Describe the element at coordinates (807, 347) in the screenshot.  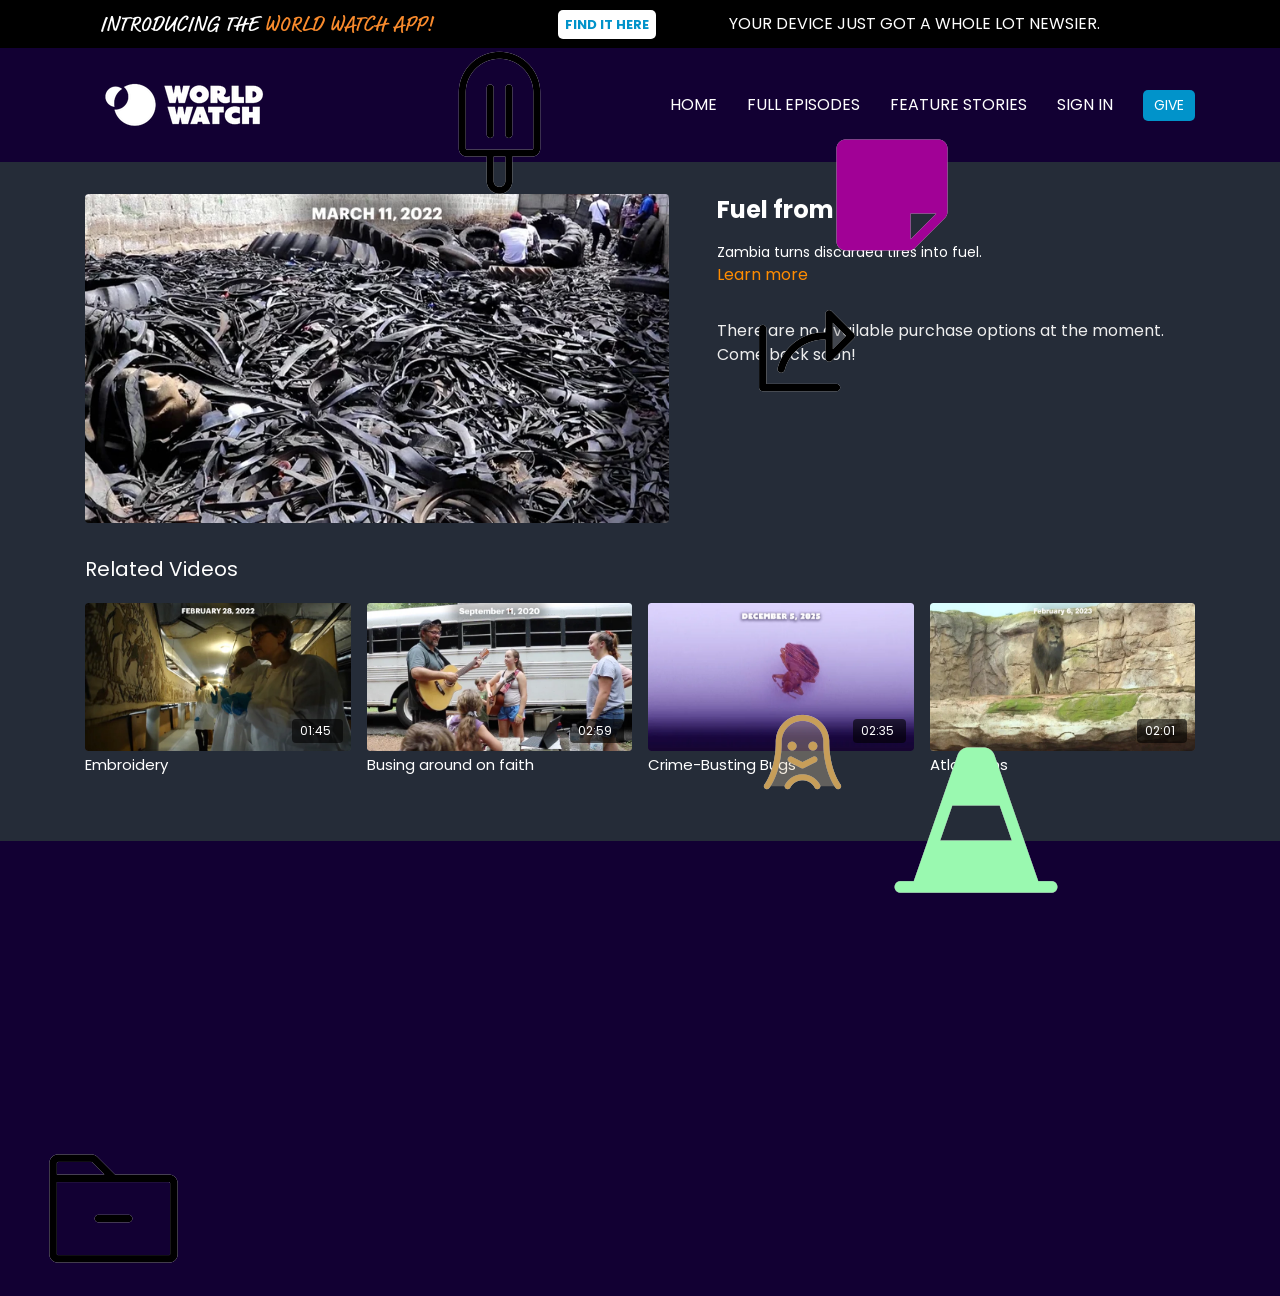
I see `share this content with others` at that location.